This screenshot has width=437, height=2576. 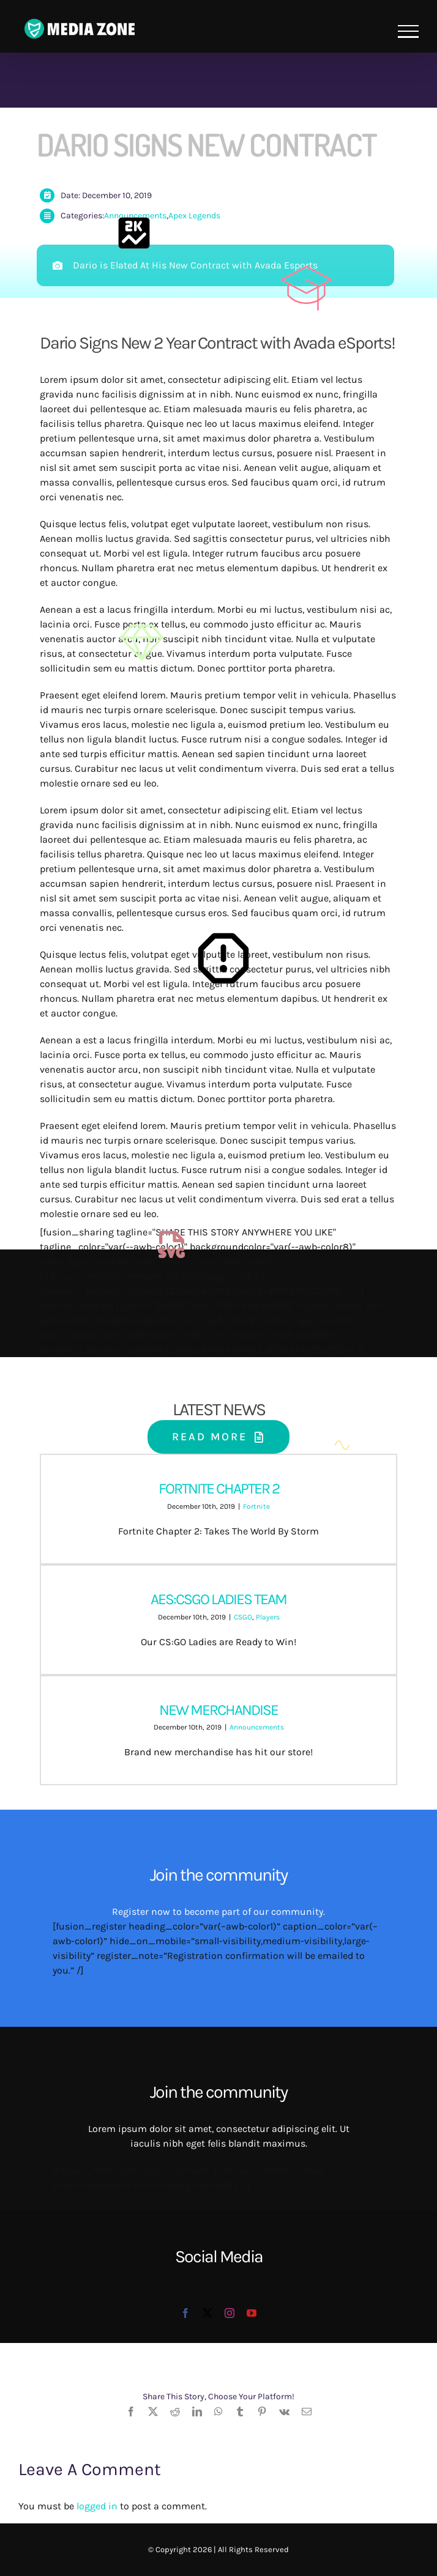 What do you see at coordinates (141, 642) in the screenshot?
I see `open Sketch design application` at bounding box center [141, 642].